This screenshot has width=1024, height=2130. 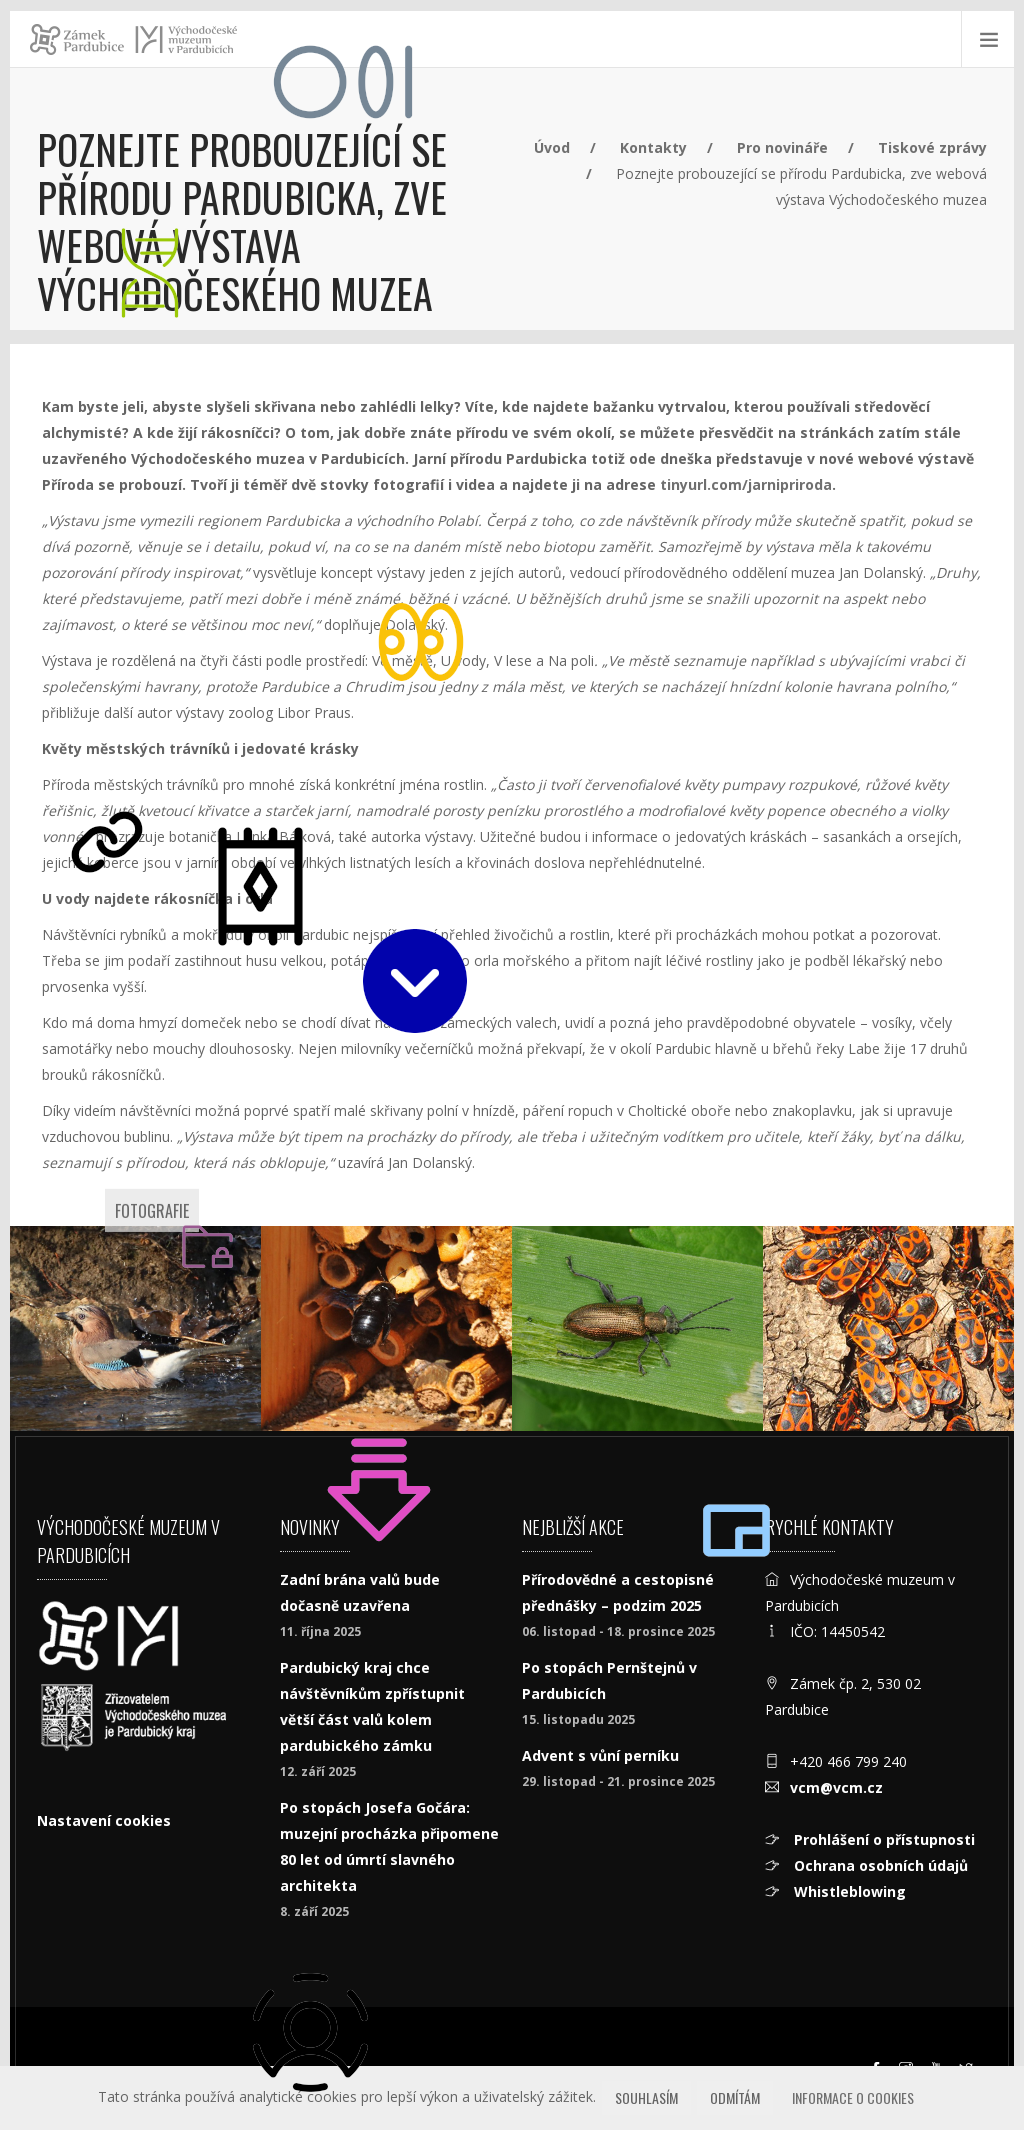 I want to click on access a password-protected folder, so click(x=207, y=1246).